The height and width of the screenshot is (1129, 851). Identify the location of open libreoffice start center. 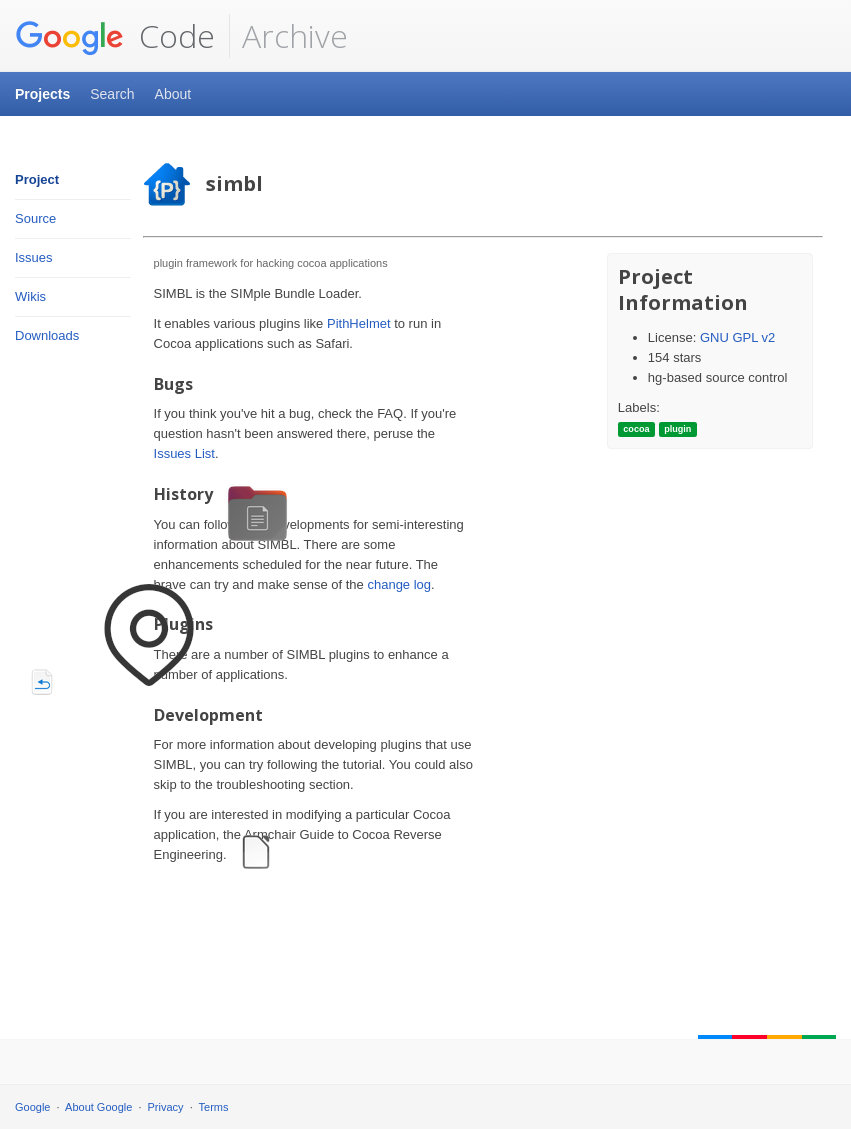
(256, 852).